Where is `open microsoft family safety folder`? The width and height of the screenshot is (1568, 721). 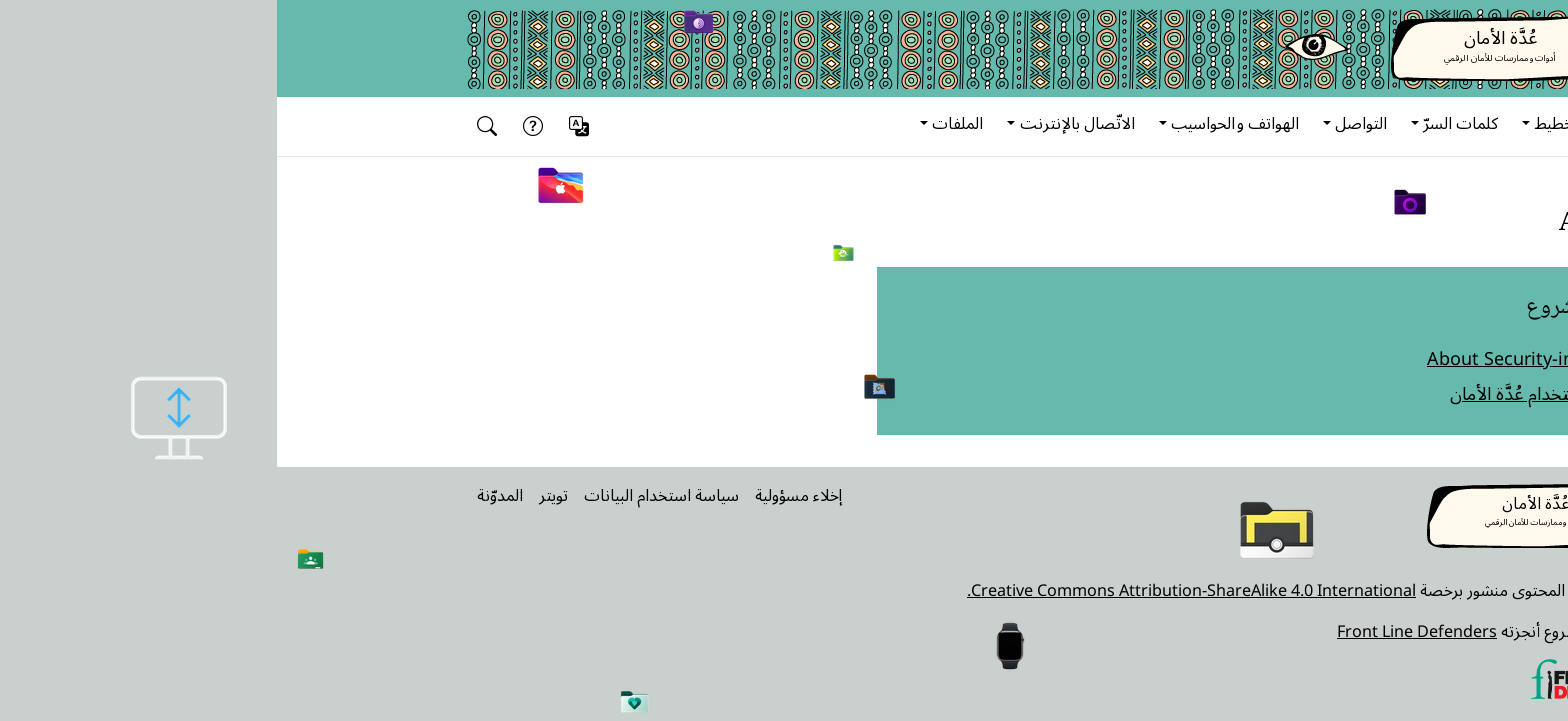 open microsoft family safety folder is located at coordinates (634, 702).